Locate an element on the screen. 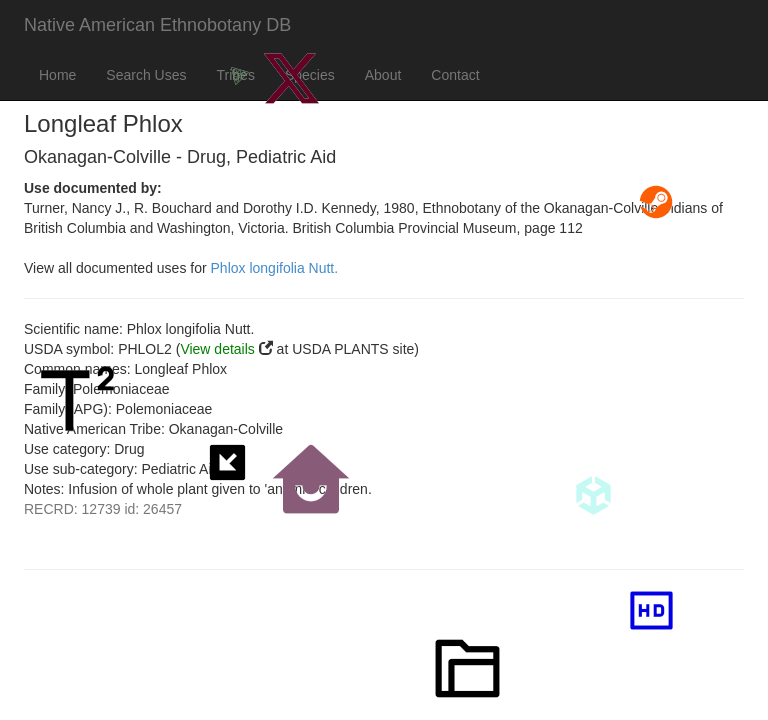  go to home screen is located at coordinates (311, 482).